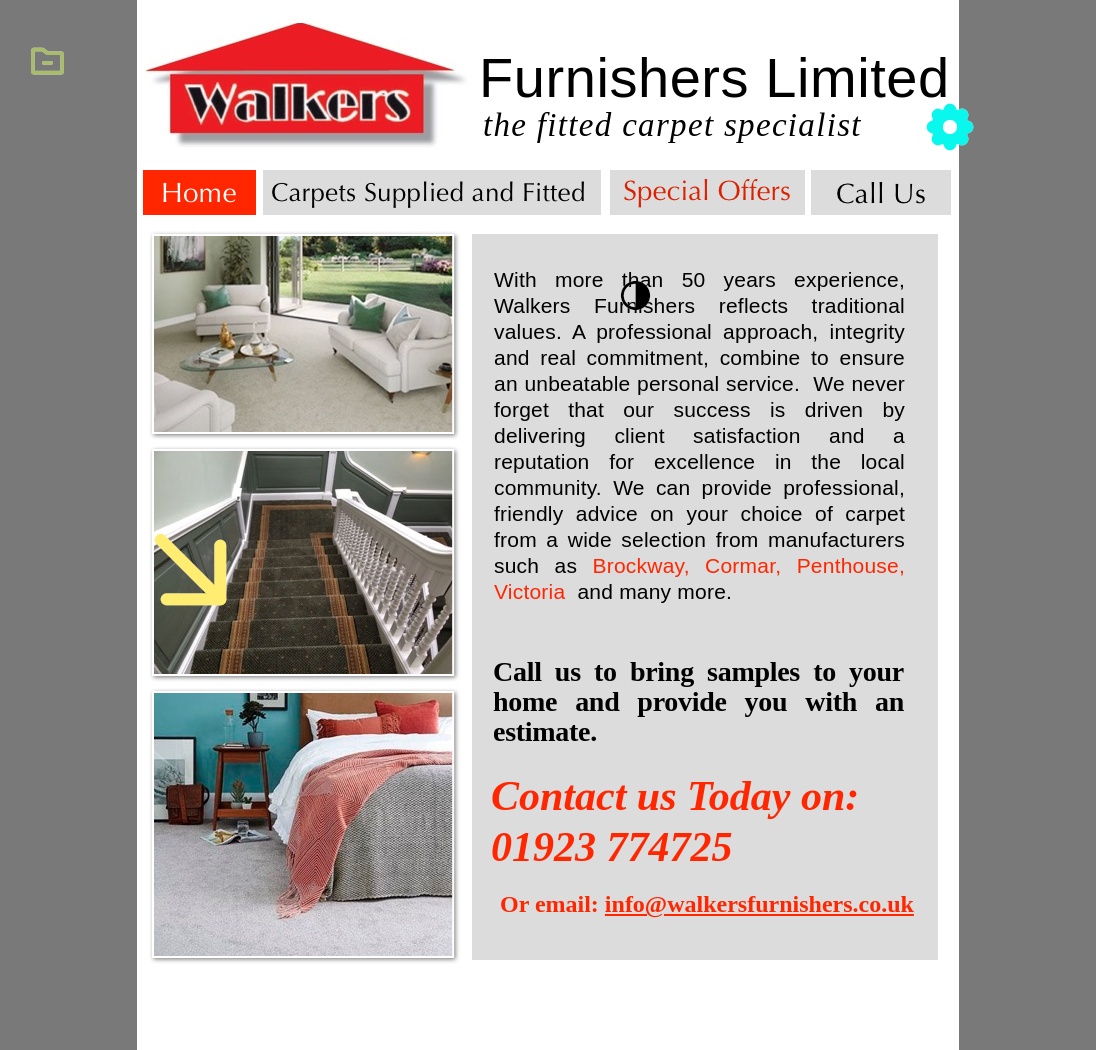 This screenshot has height=1050, width=1096. What do you see at coordinates (950, 127) in the screenshot?
I see `open settings menu` at bounding box center [950, 127].